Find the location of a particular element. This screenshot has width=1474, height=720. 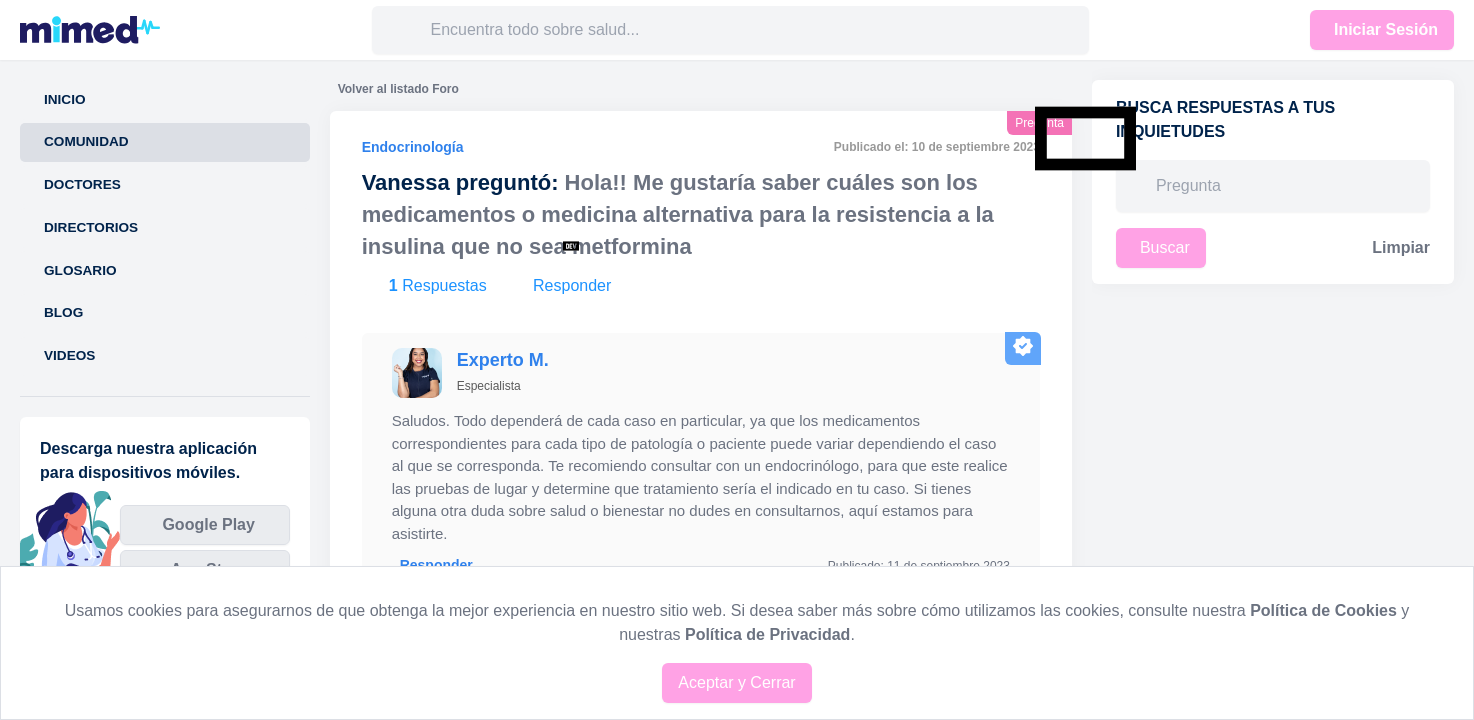

purism brand logo is located at coordinates (1085, 138).